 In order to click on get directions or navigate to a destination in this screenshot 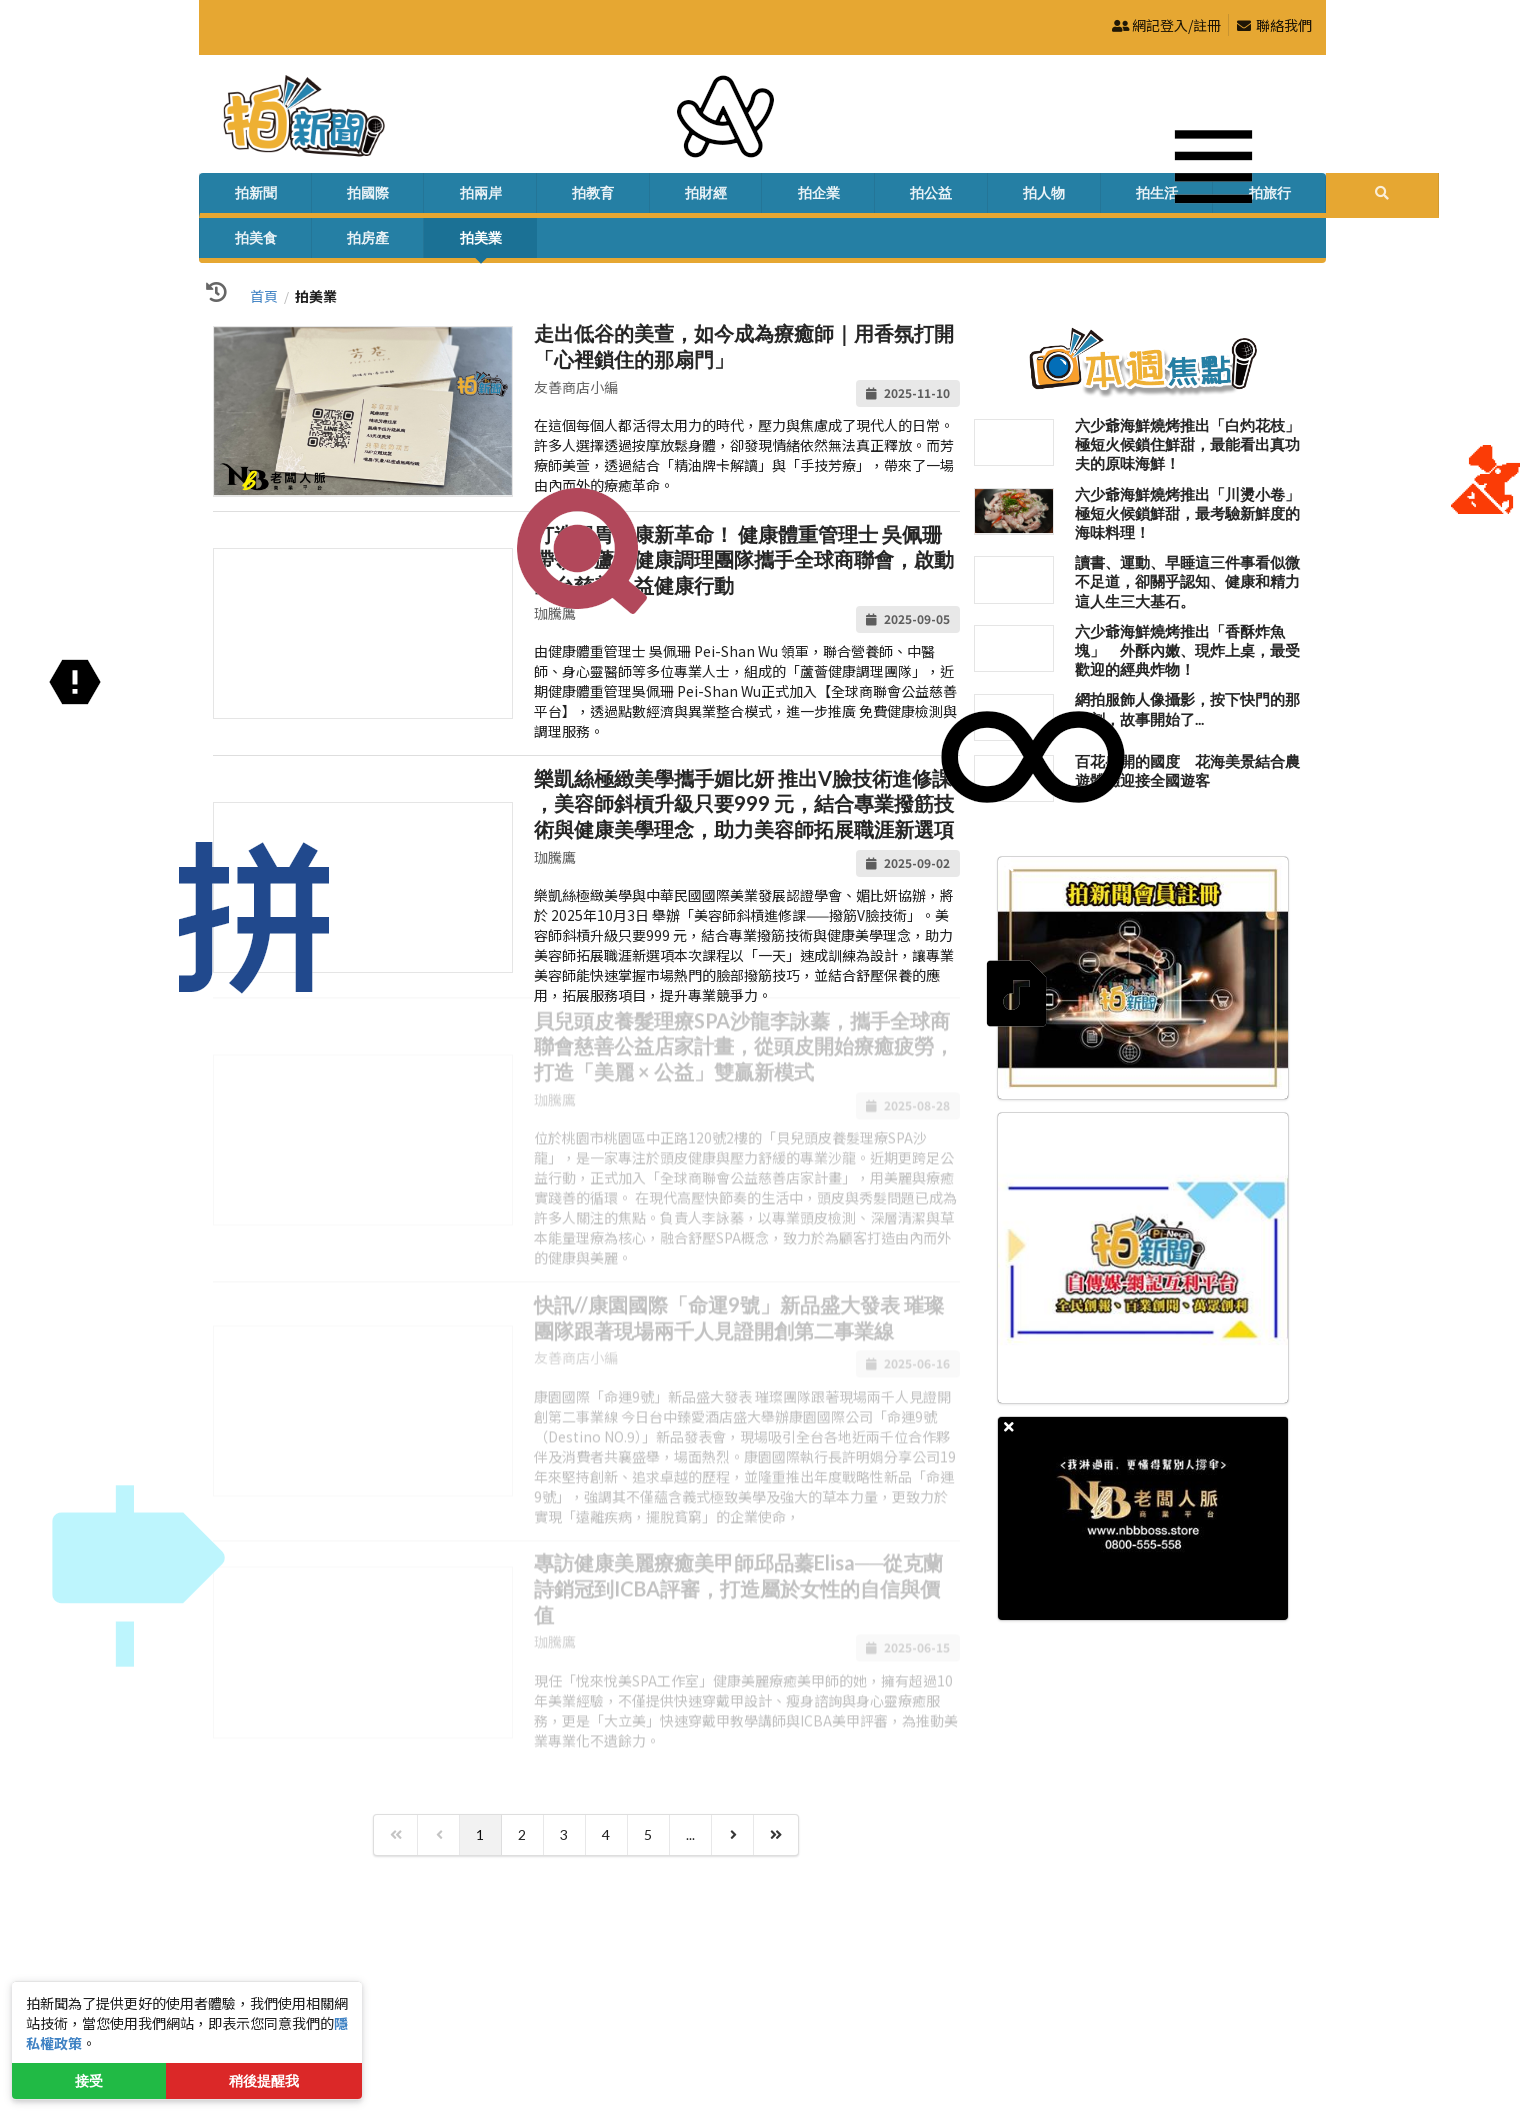, I will do `click(134, 1576)`.